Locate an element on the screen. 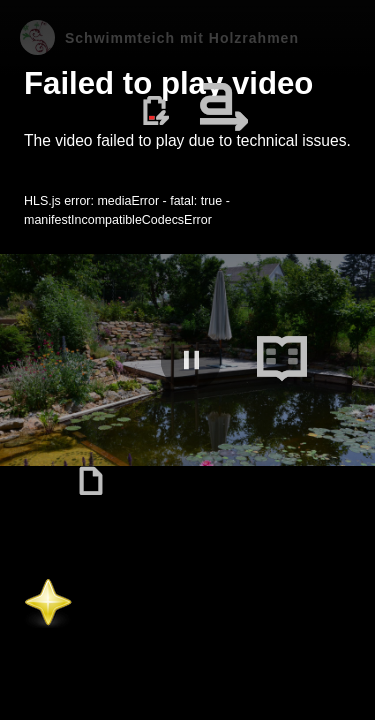 This screenshot has width=375, height=720. view information about this application is located at coordinates (48, 603).